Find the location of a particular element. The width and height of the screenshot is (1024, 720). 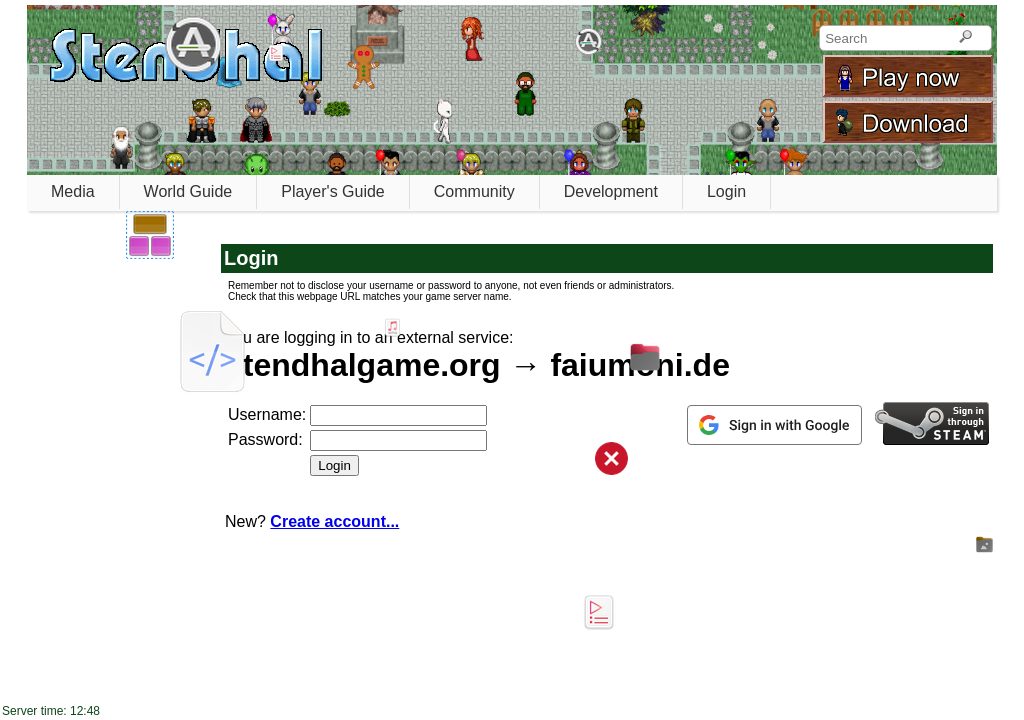

select all items in the current view is located at coordinates (150, 235).